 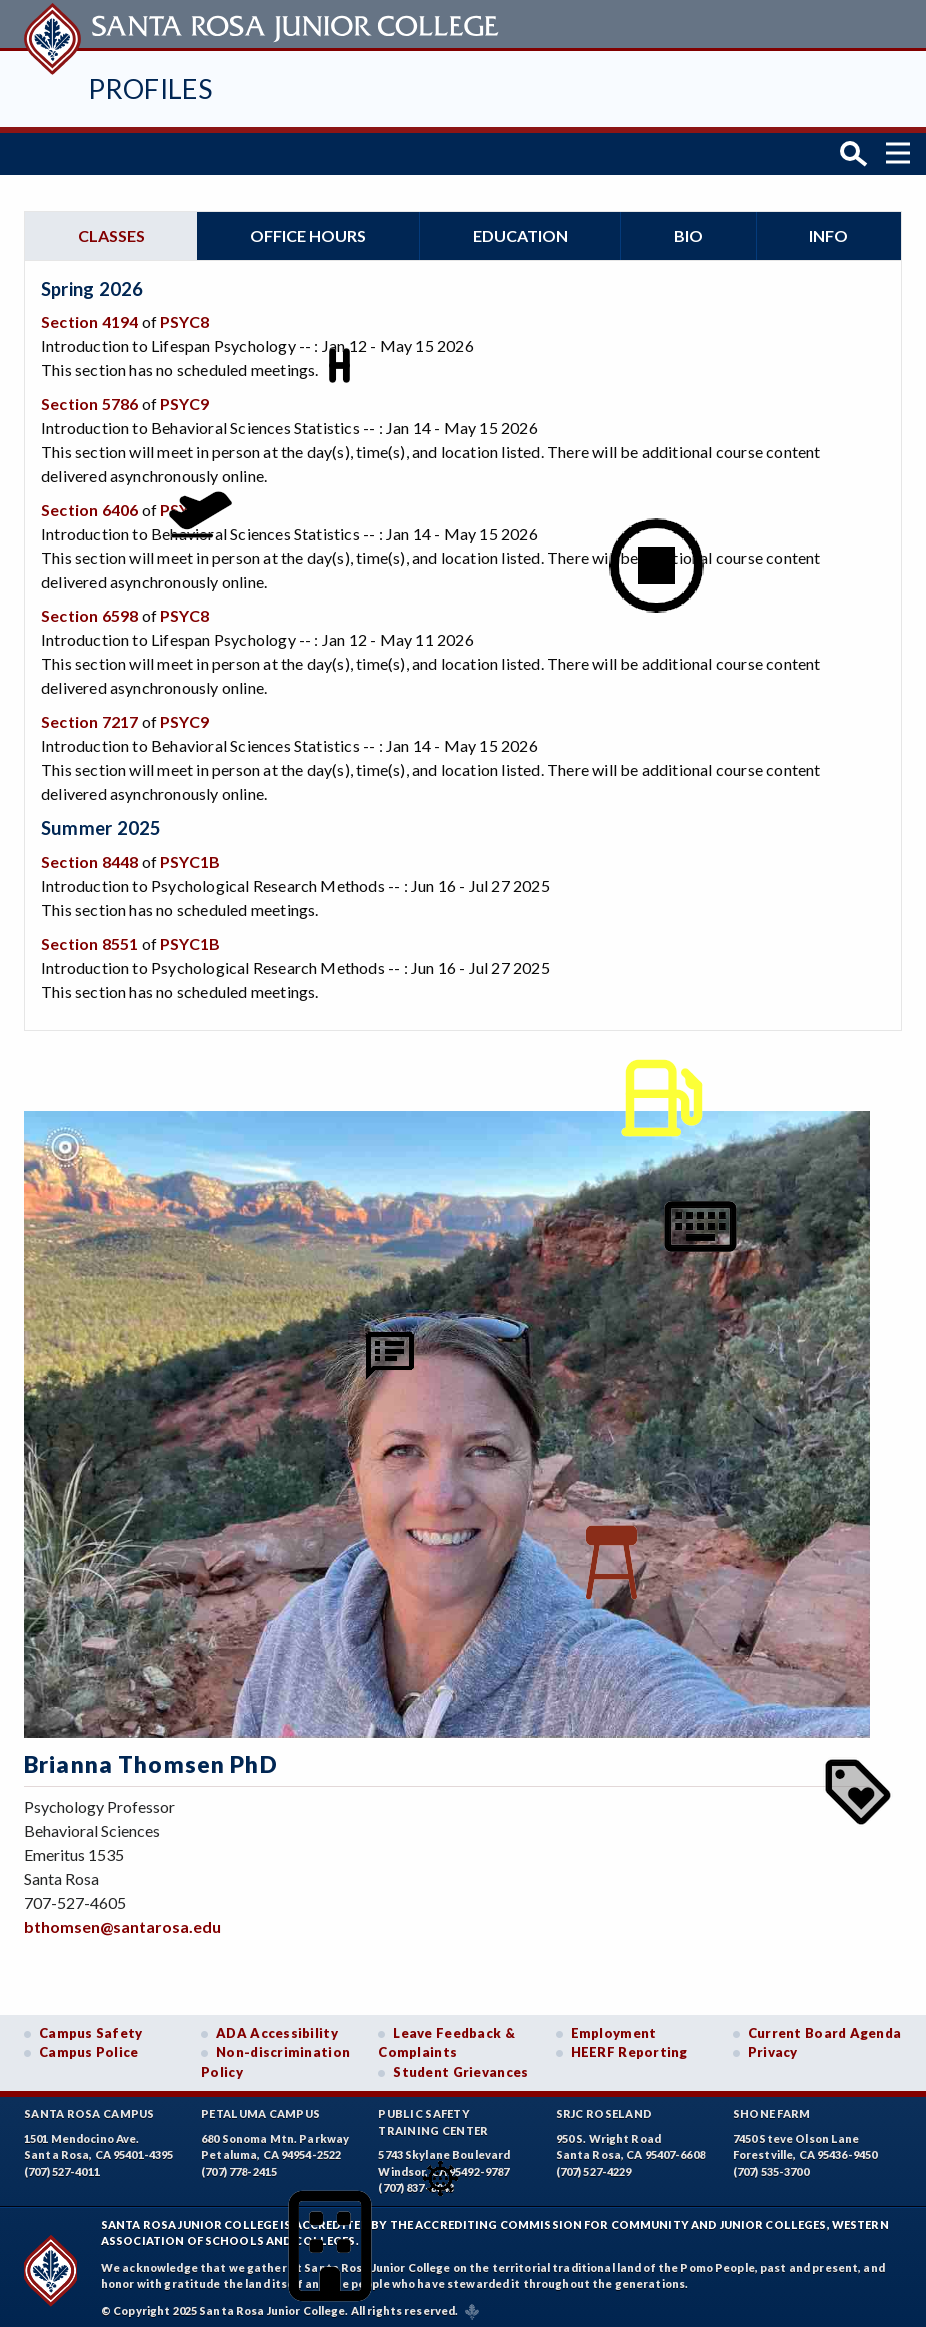 I want to click on view speaker notes or presentation comments, so click(x=390, y=1356).